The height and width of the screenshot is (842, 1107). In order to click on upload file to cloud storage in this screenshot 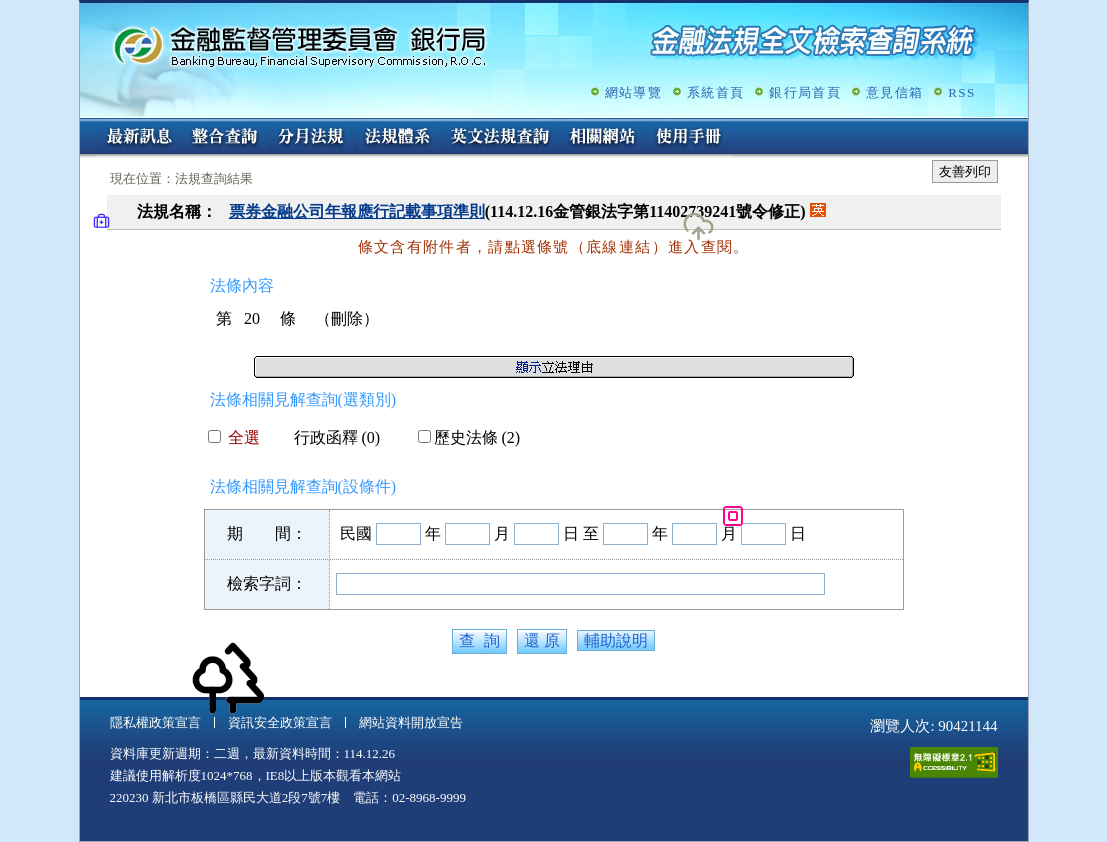, I will do `click(698, 226)`.